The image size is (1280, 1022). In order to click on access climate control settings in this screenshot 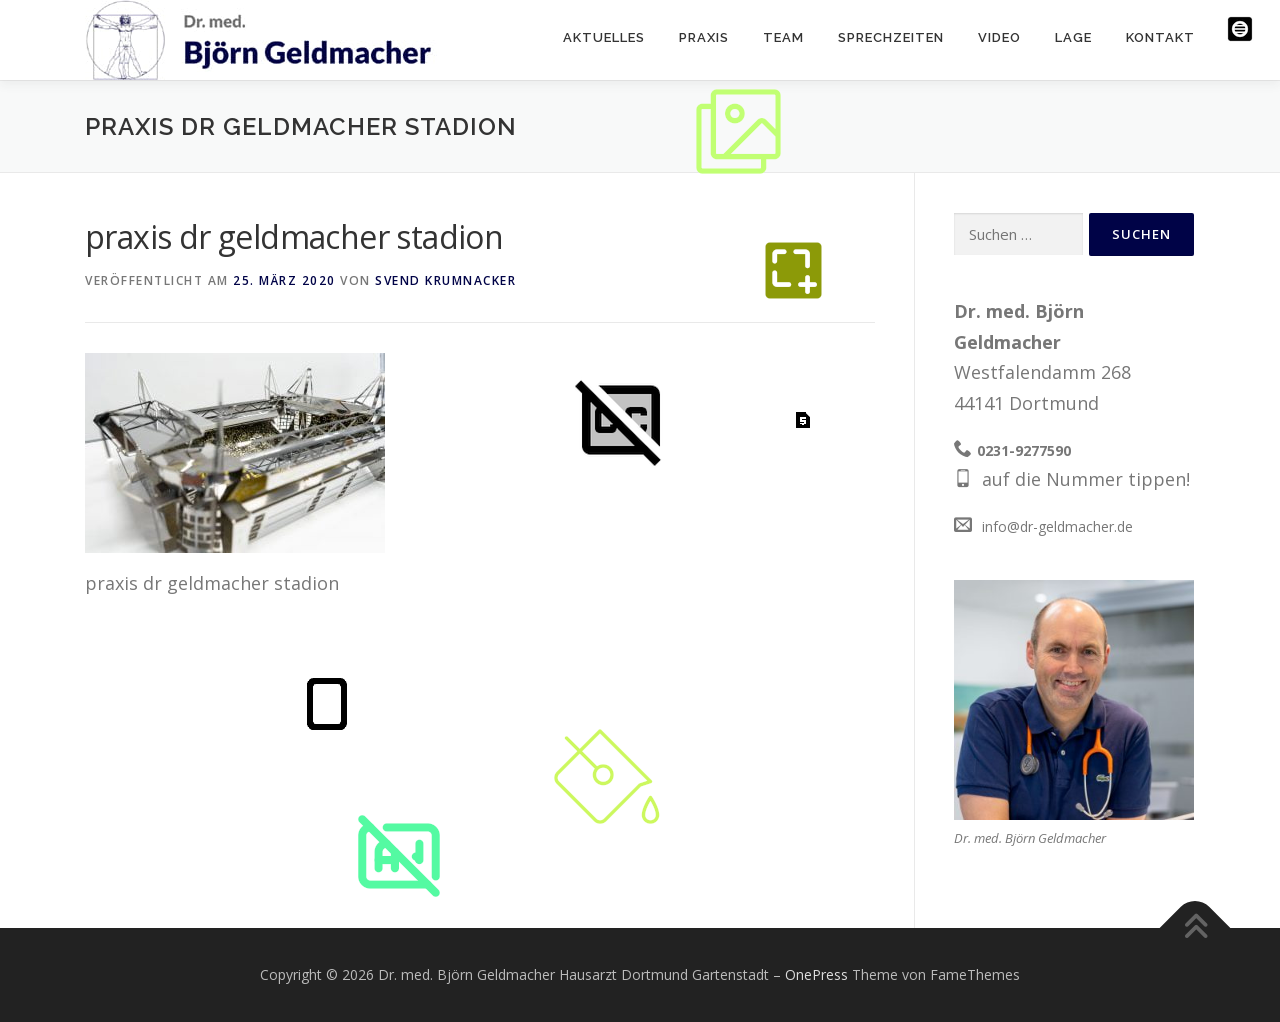, I will do `click(1240, 29)`.